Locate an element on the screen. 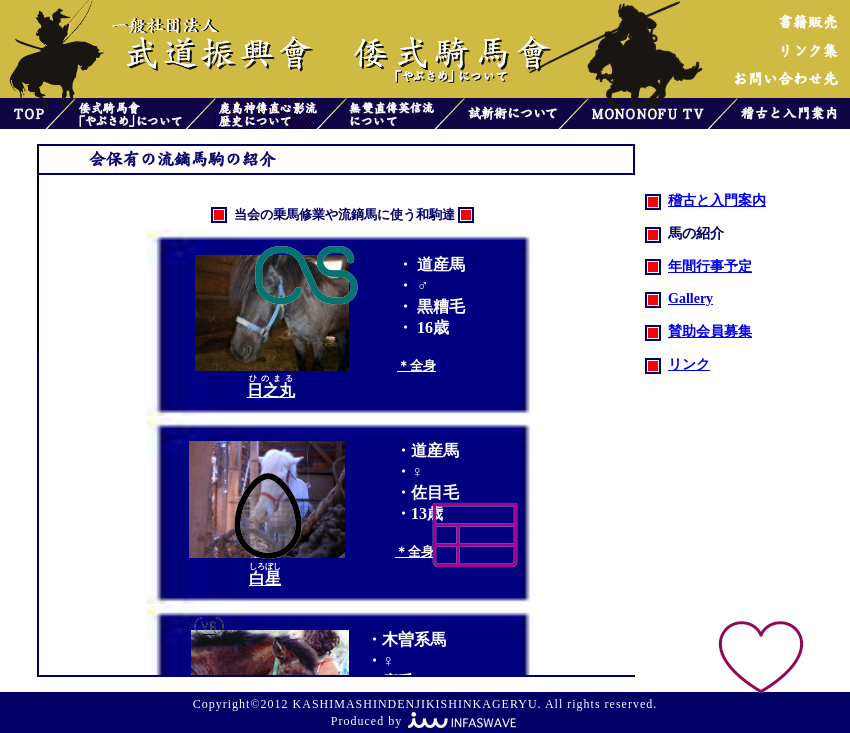  connect to Last.fm account is located at coordinates (306, 273).